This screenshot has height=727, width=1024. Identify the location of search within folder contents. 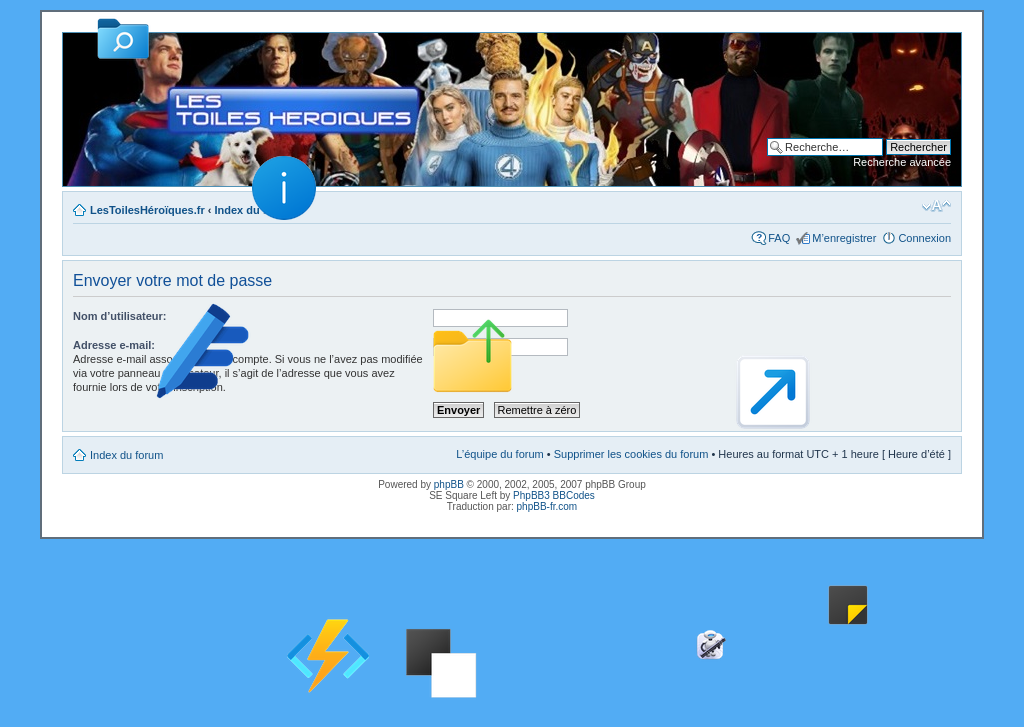
(123, 40).